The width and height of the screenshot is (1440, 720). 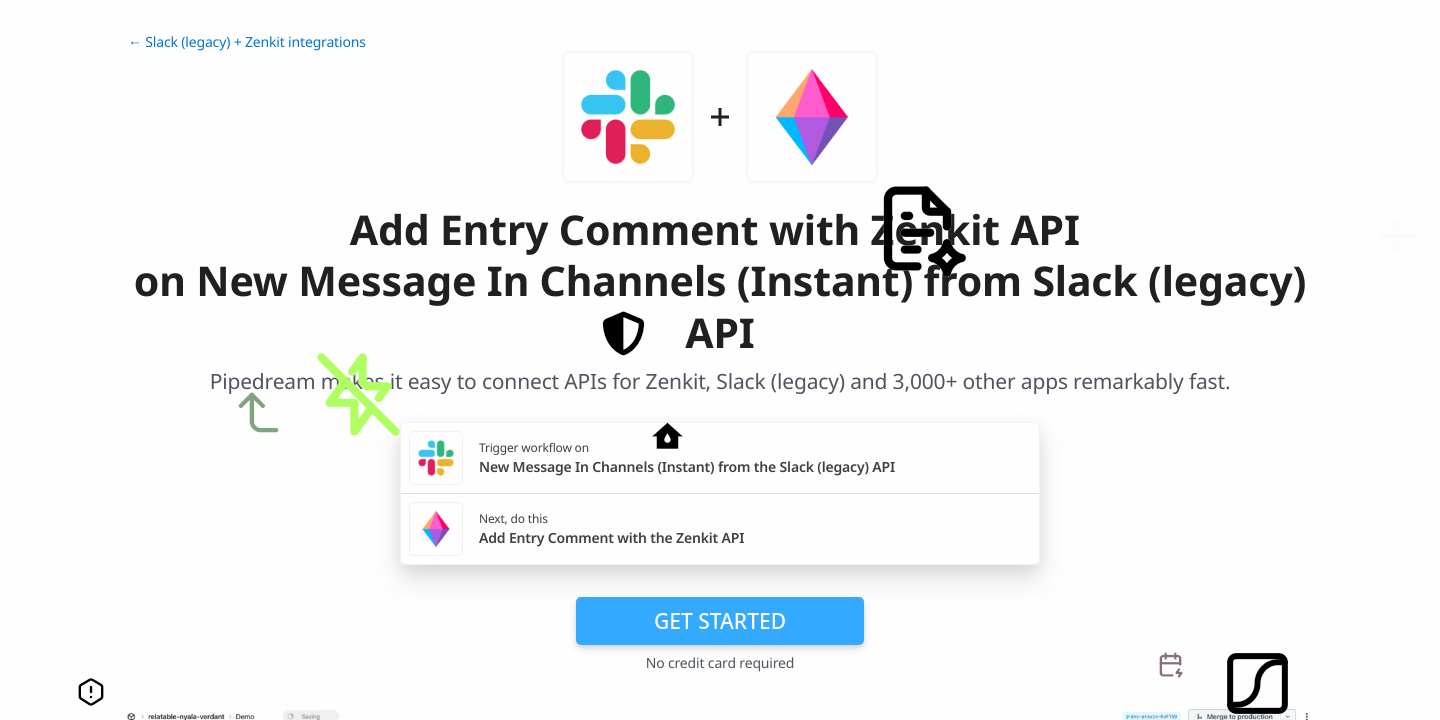 I want to click on perform division calculation, so click(x=1398, y=236).